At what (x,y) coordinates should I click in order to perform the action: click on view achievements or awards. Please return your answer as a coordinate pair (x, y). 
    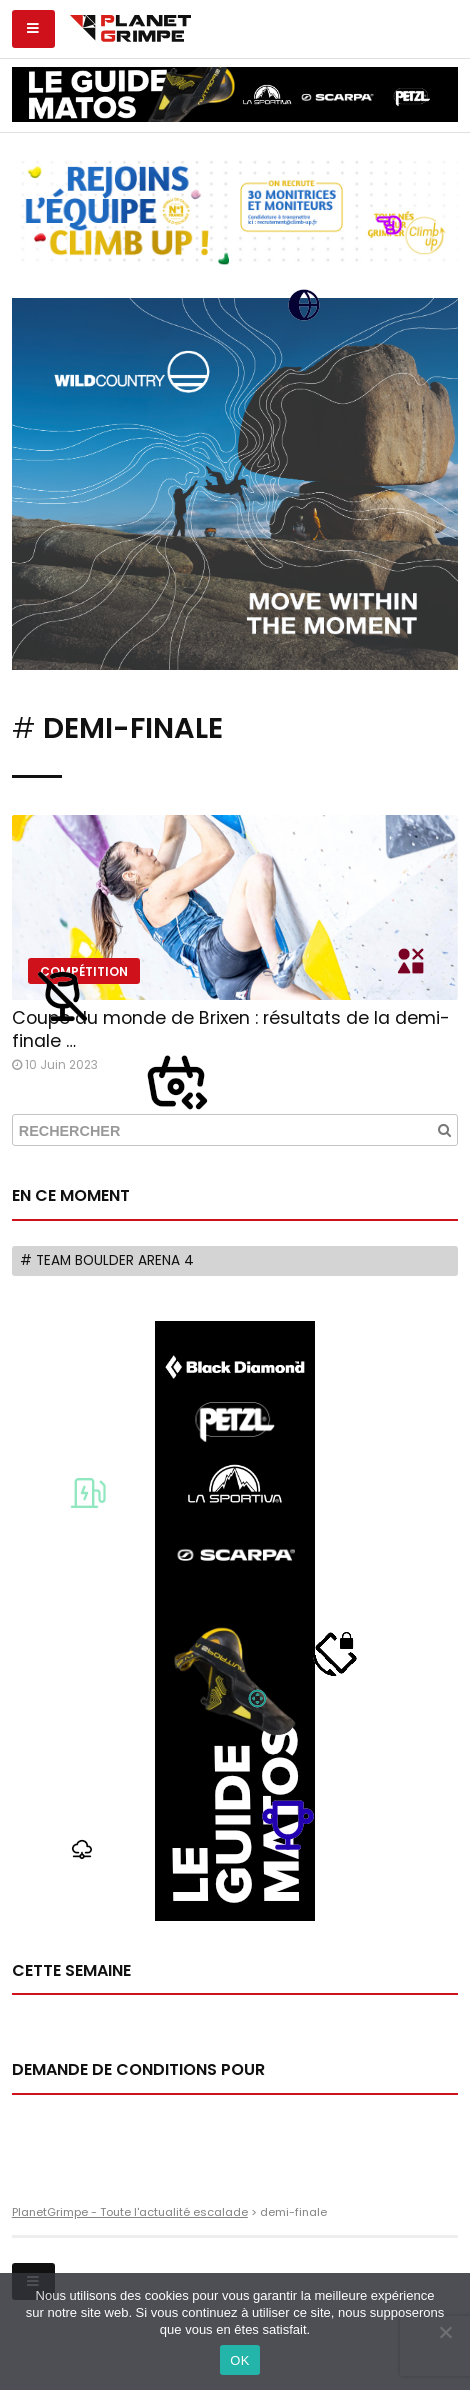
    Looking at the image, I should click on (288, 1824).